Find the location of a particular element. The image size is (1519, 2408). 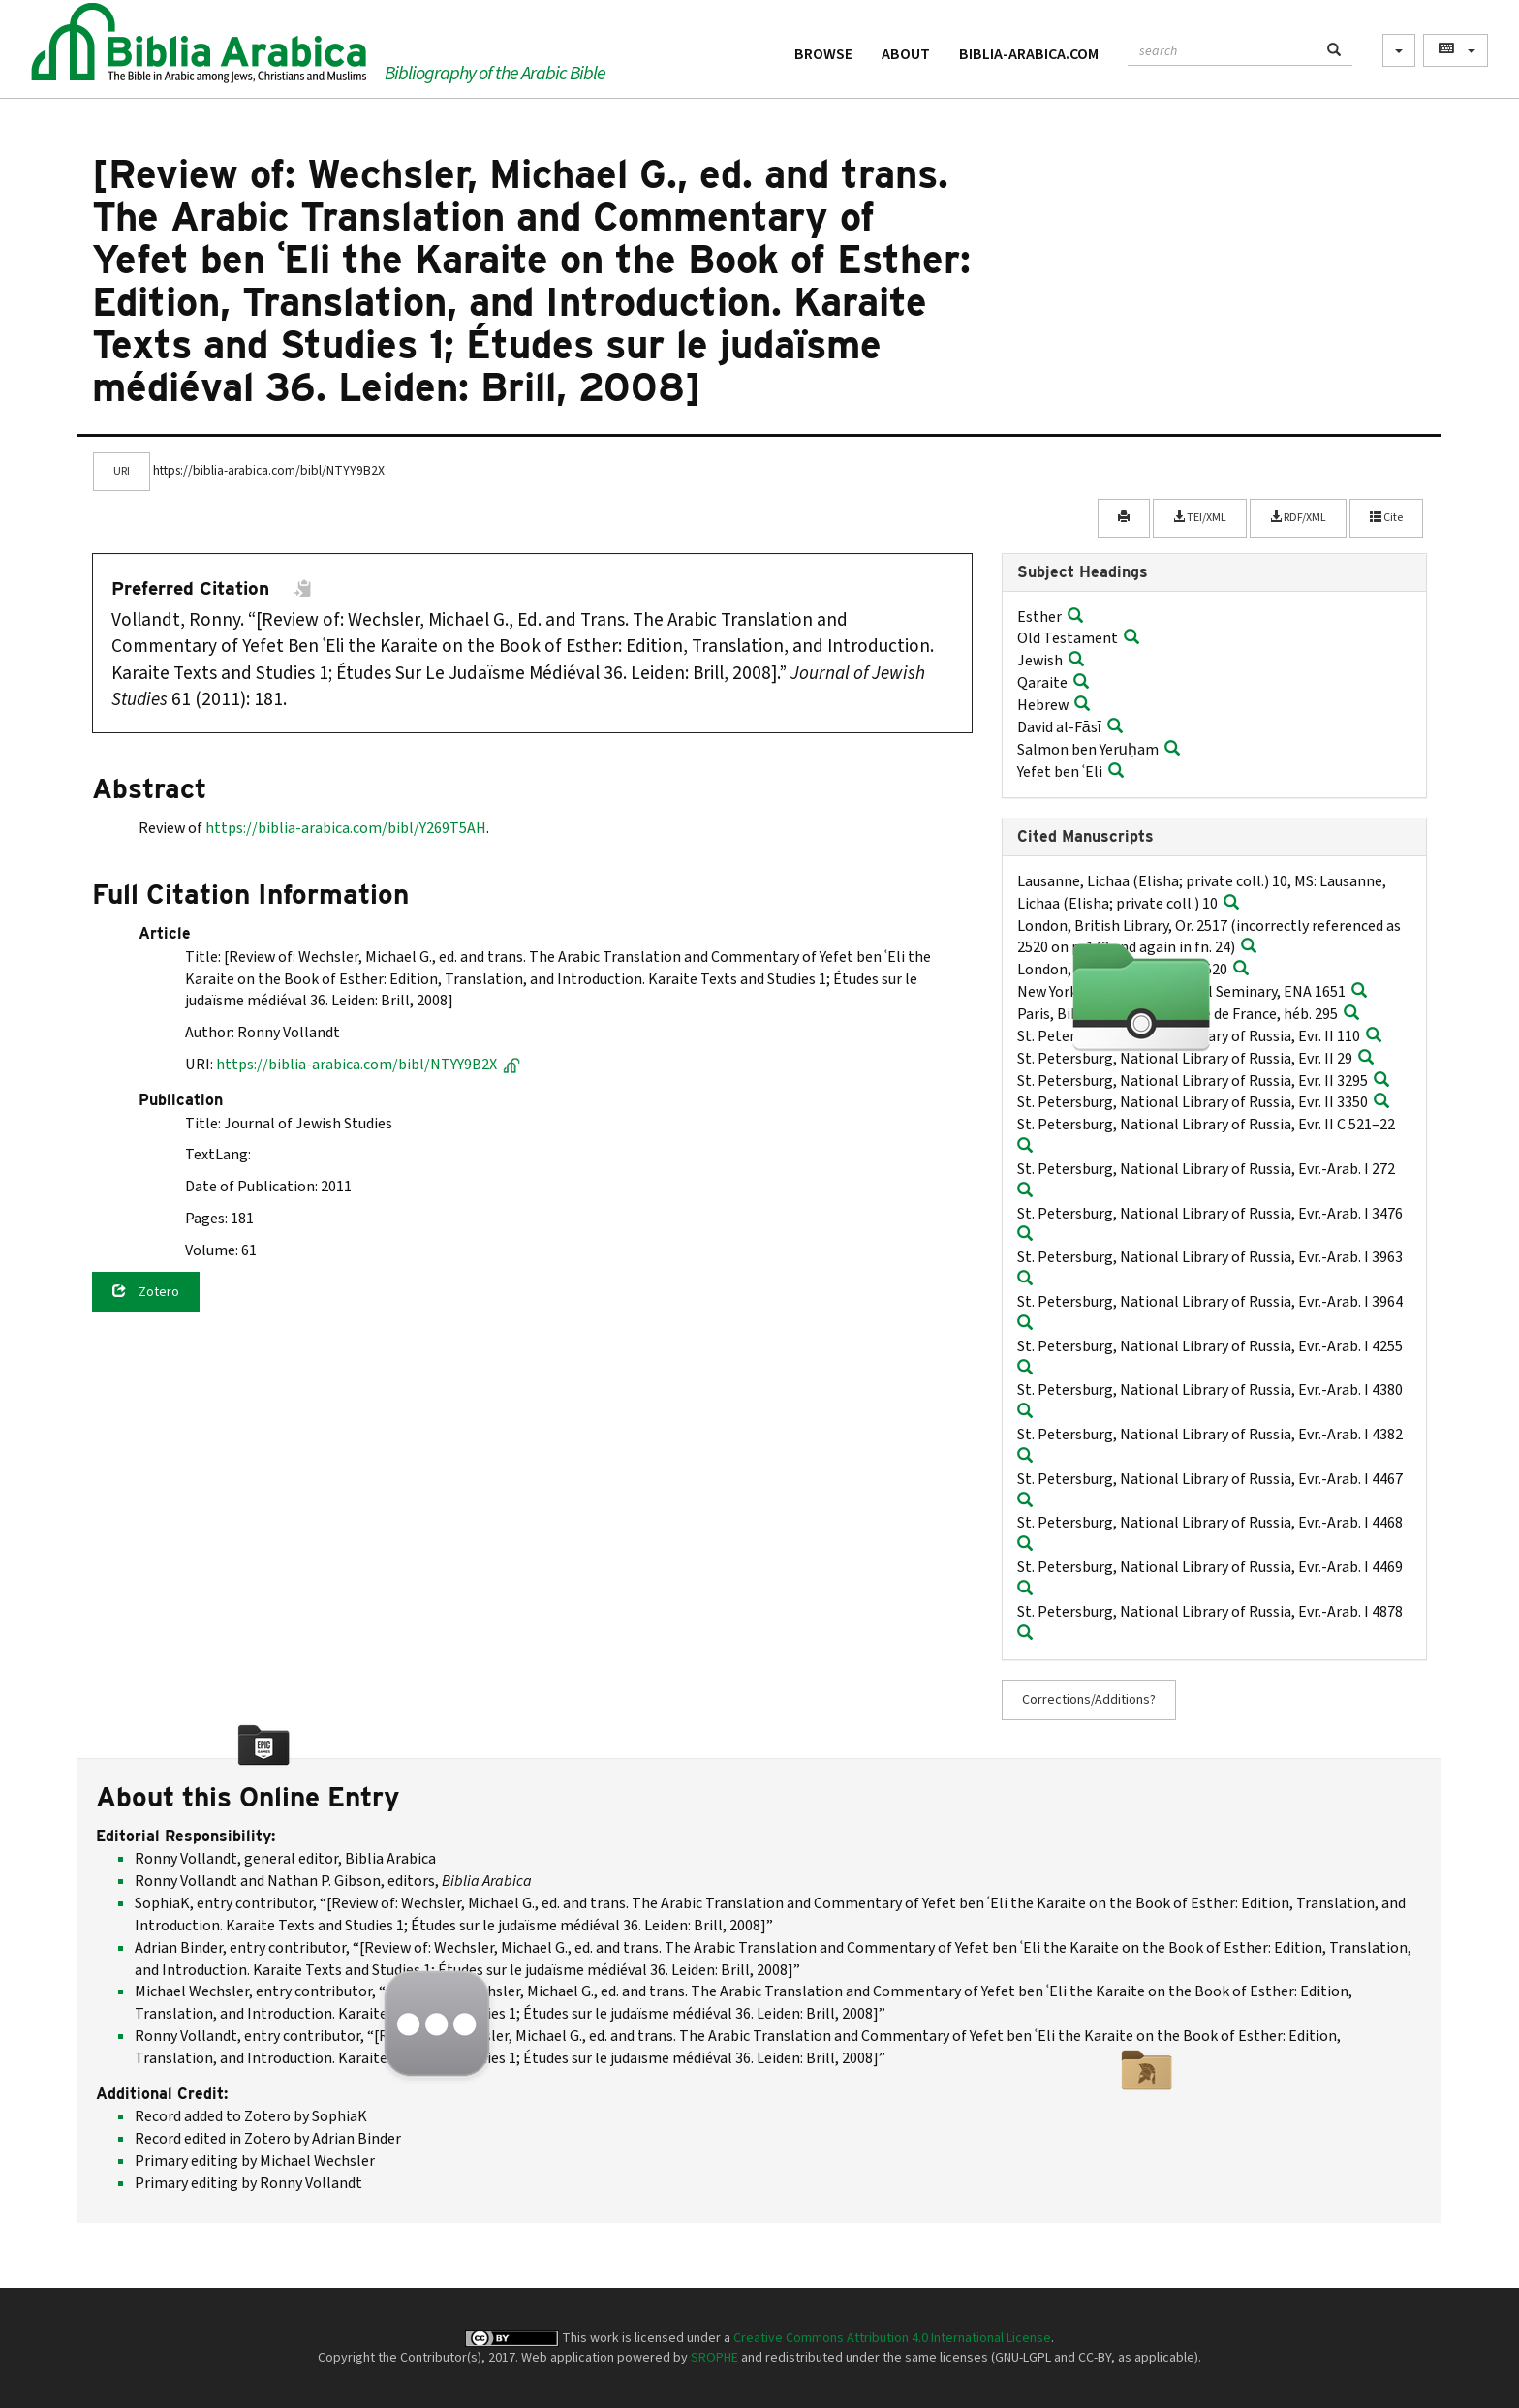

folder for storing pokémon-related files or games is located at coordinates (1140, 1001).